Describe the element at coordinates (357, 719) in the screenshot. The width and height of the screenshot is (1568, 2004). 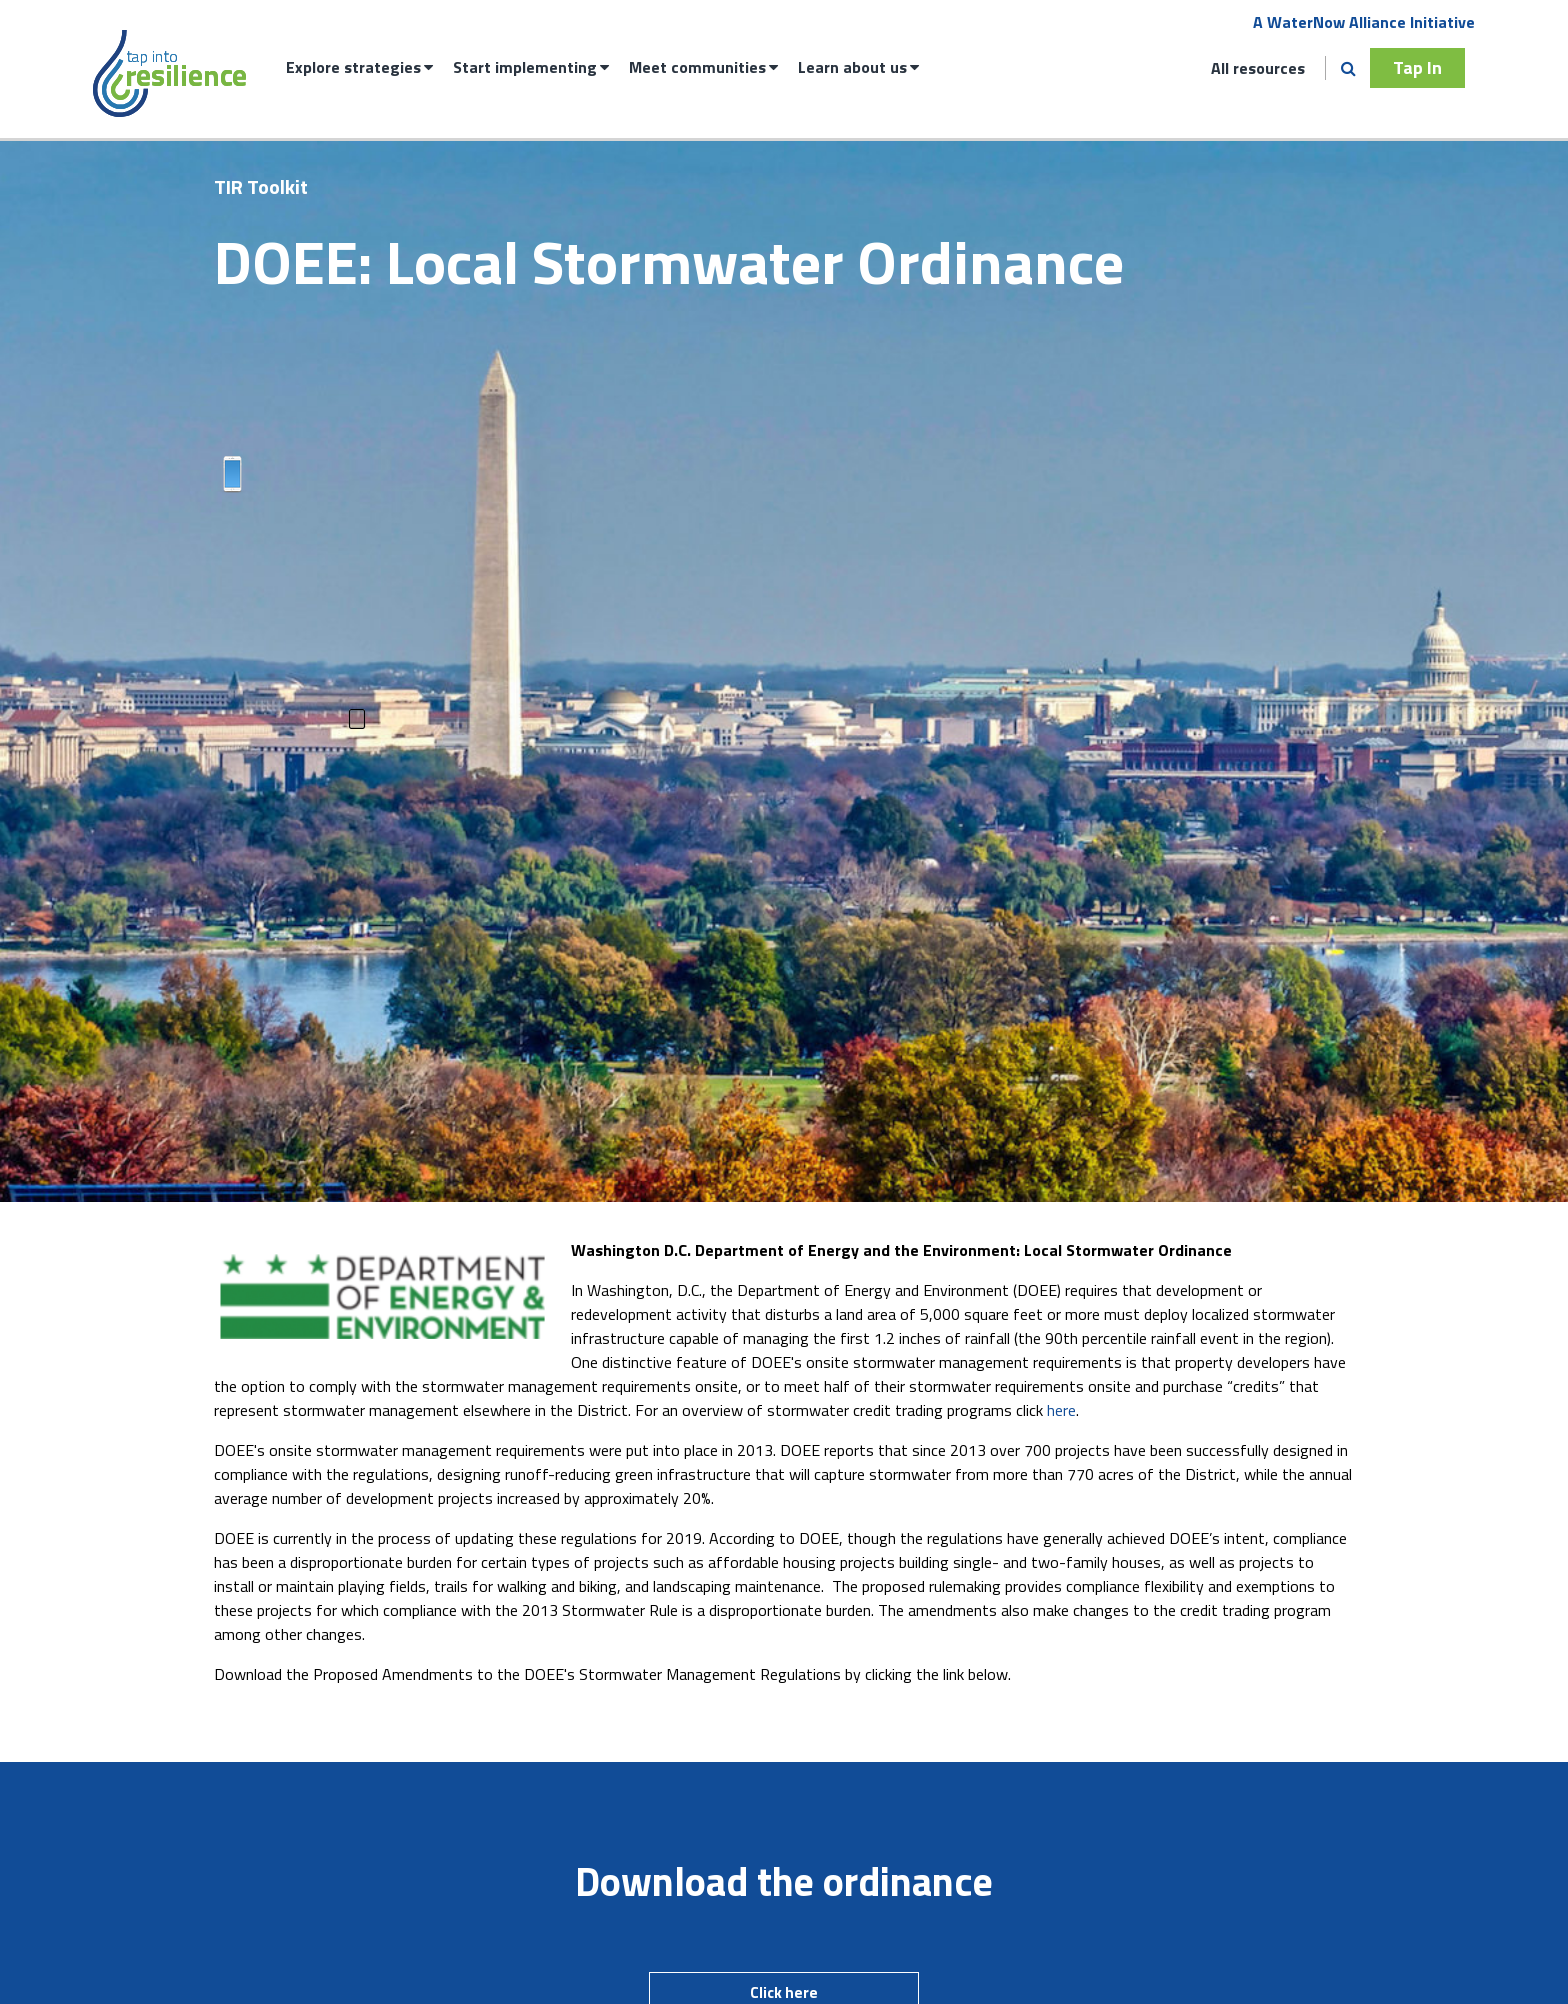
I see `iPad device with Face ID in sidebar navigation` at that location.